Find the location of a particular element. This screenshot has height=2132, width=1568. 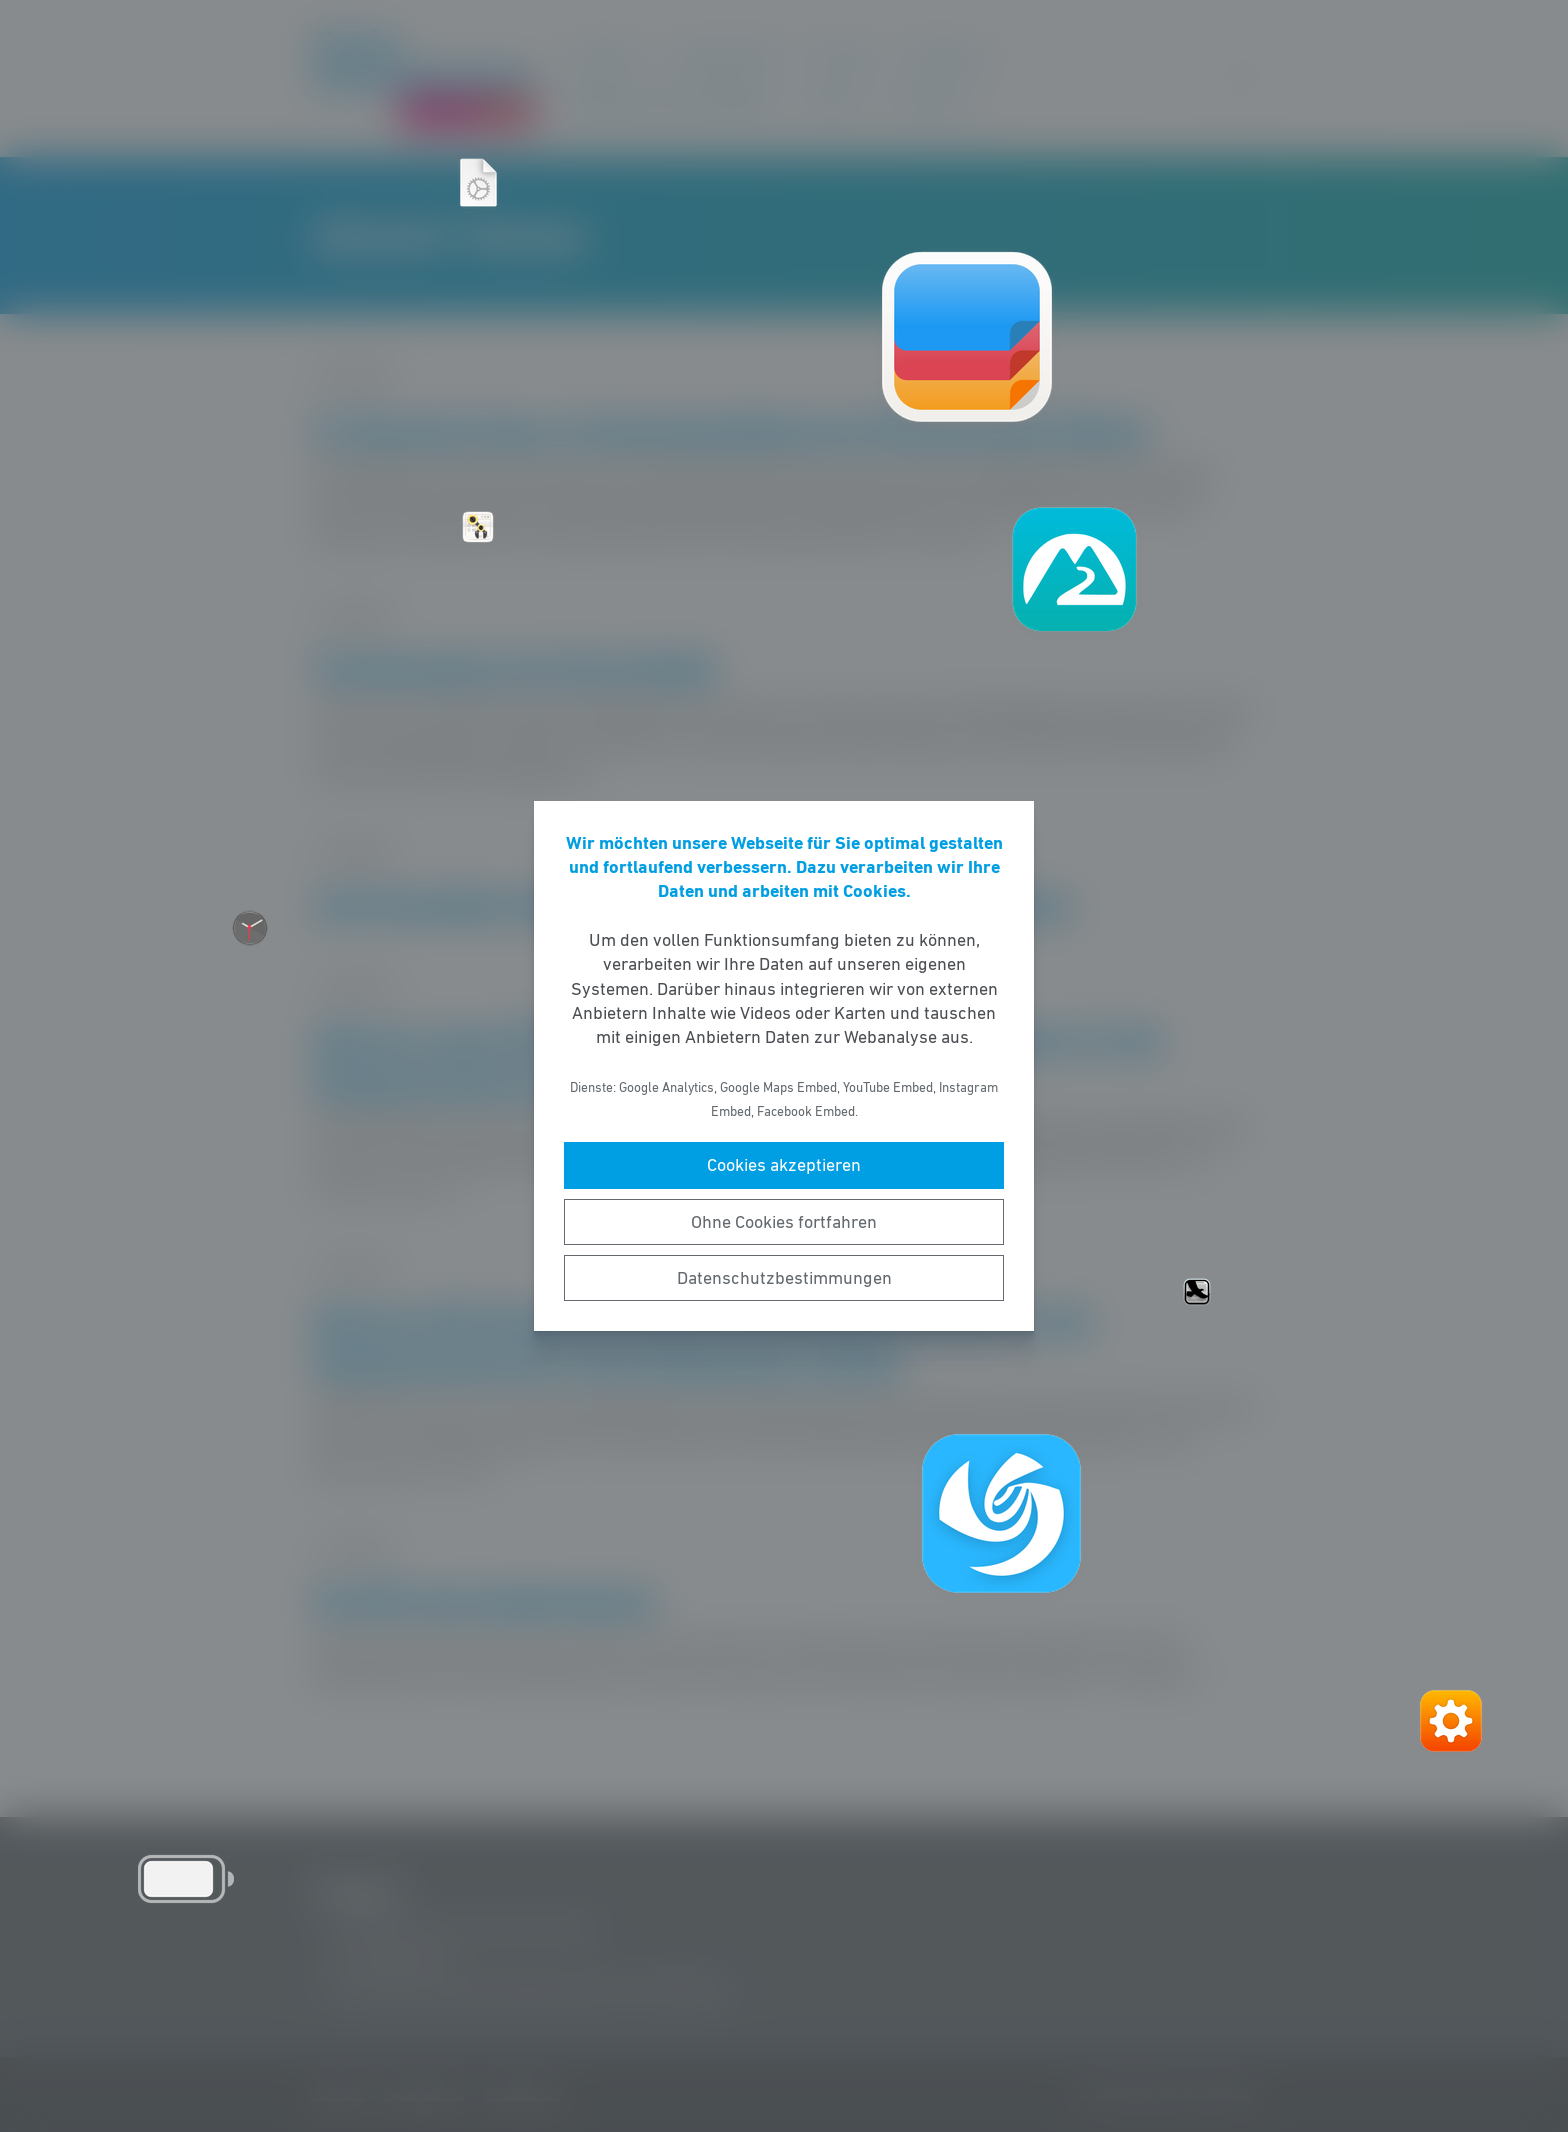

open aptana studio IDE is located at coordinates (1451, 1721).